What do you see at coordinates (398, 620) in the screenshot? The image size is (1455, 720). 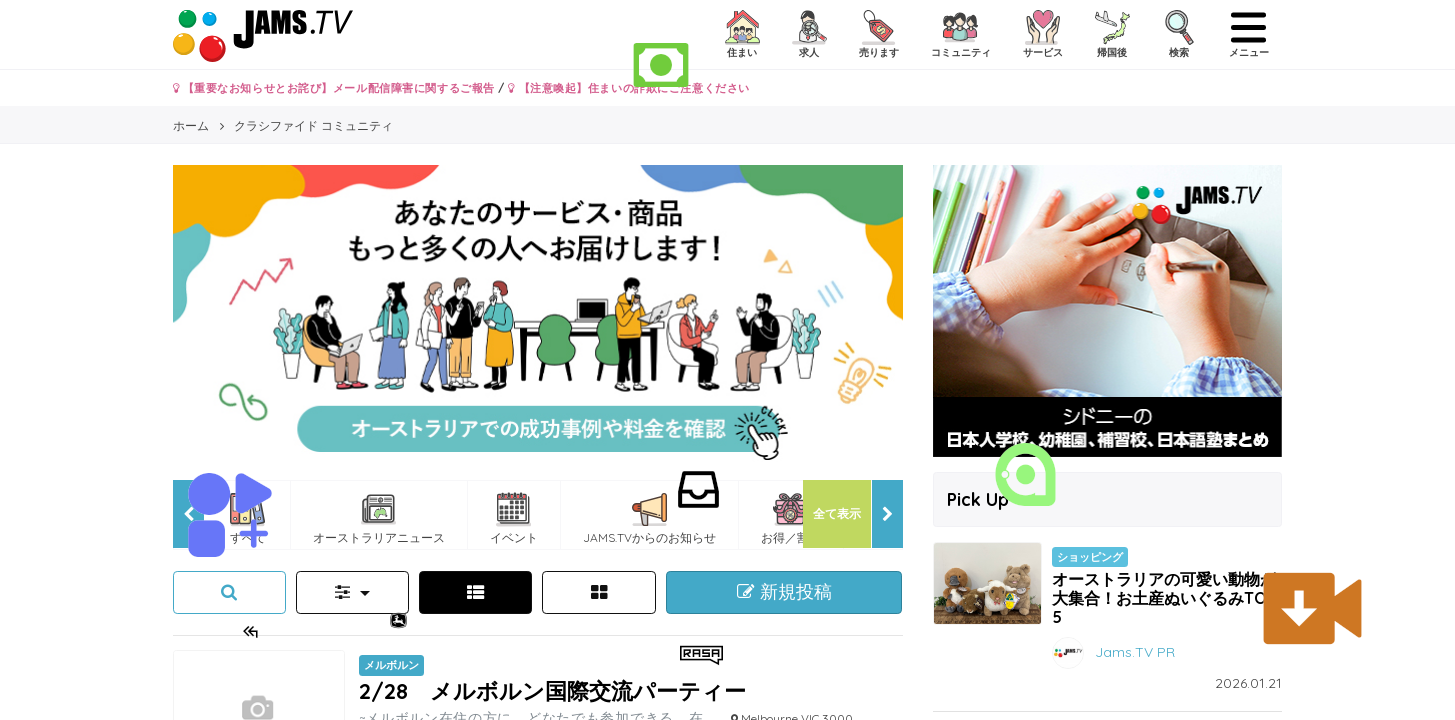 I see `John Deere brand logo` at bounding box center [398, 620].